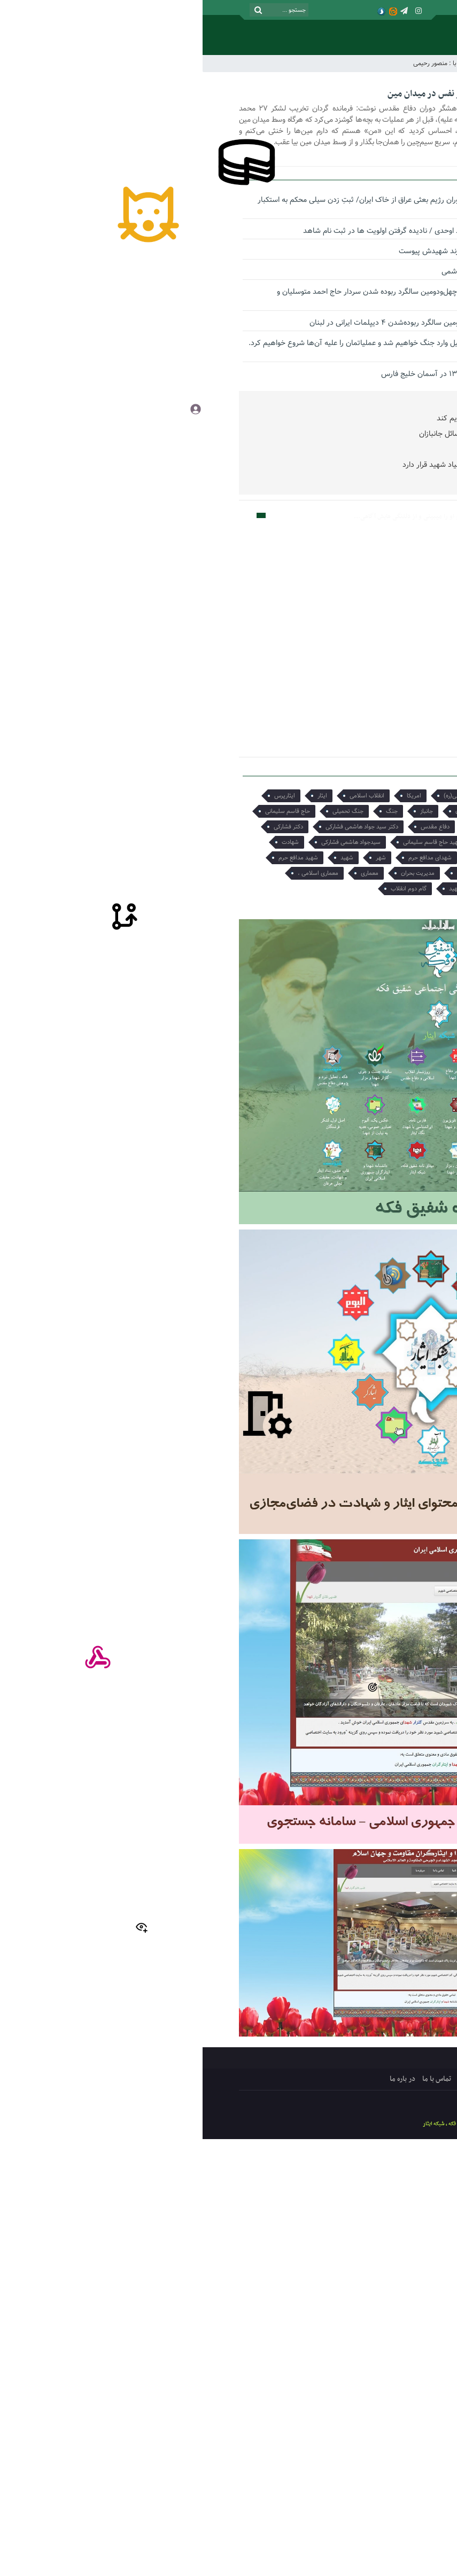 This screenshot has width=457, height=2576. Describe the element at coordinates (373, 1687) in the screenshot. I see `set or view your goals` at that location.